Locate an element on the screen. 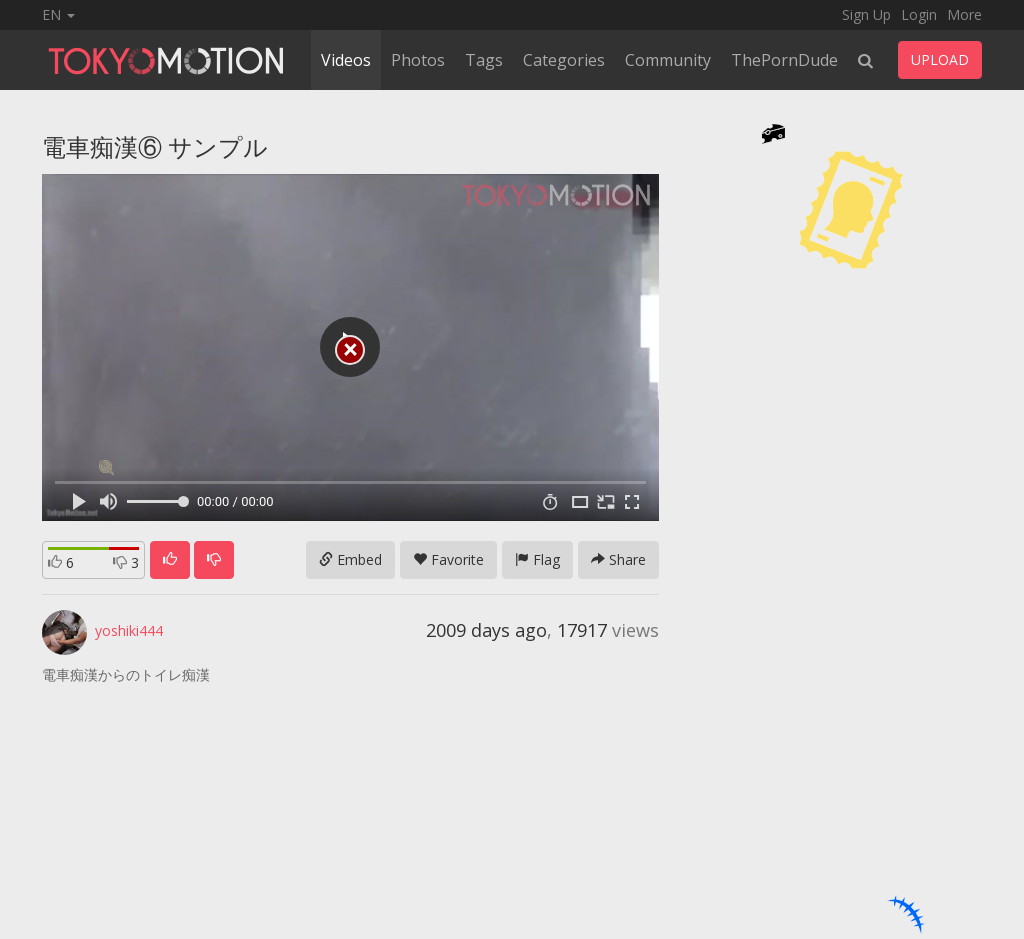 Image resolution: width=1024 pixels, height=939 pixels. send a letter or mail item is located at coordinates (850, 210).